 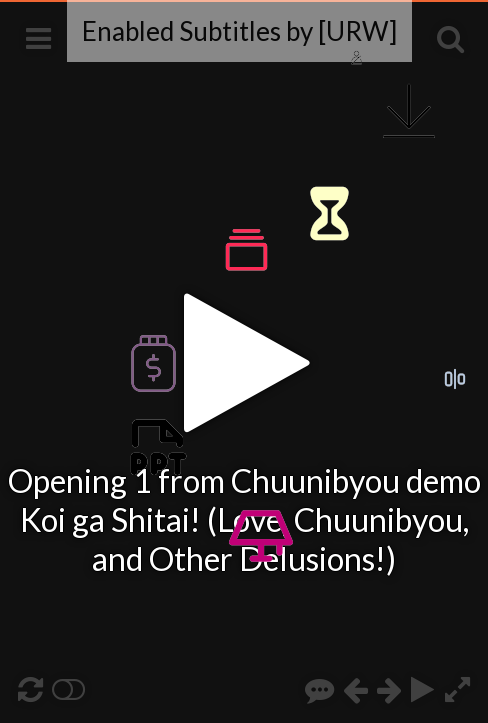 I want to click on center align elements horizontally, so click(x=455, y=379).